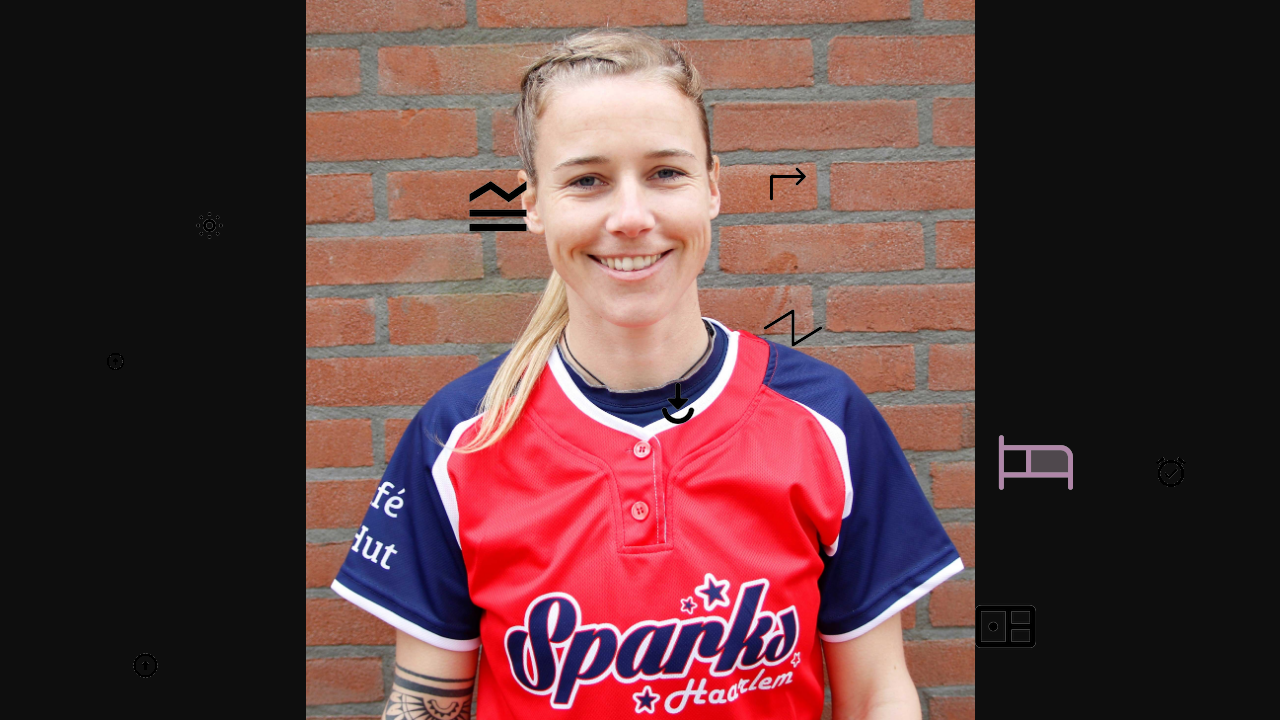 Image resolution: width=1280 pixels, height=720 pixels. I want to click on view hotel or accommodation options, so click(1033, 462).